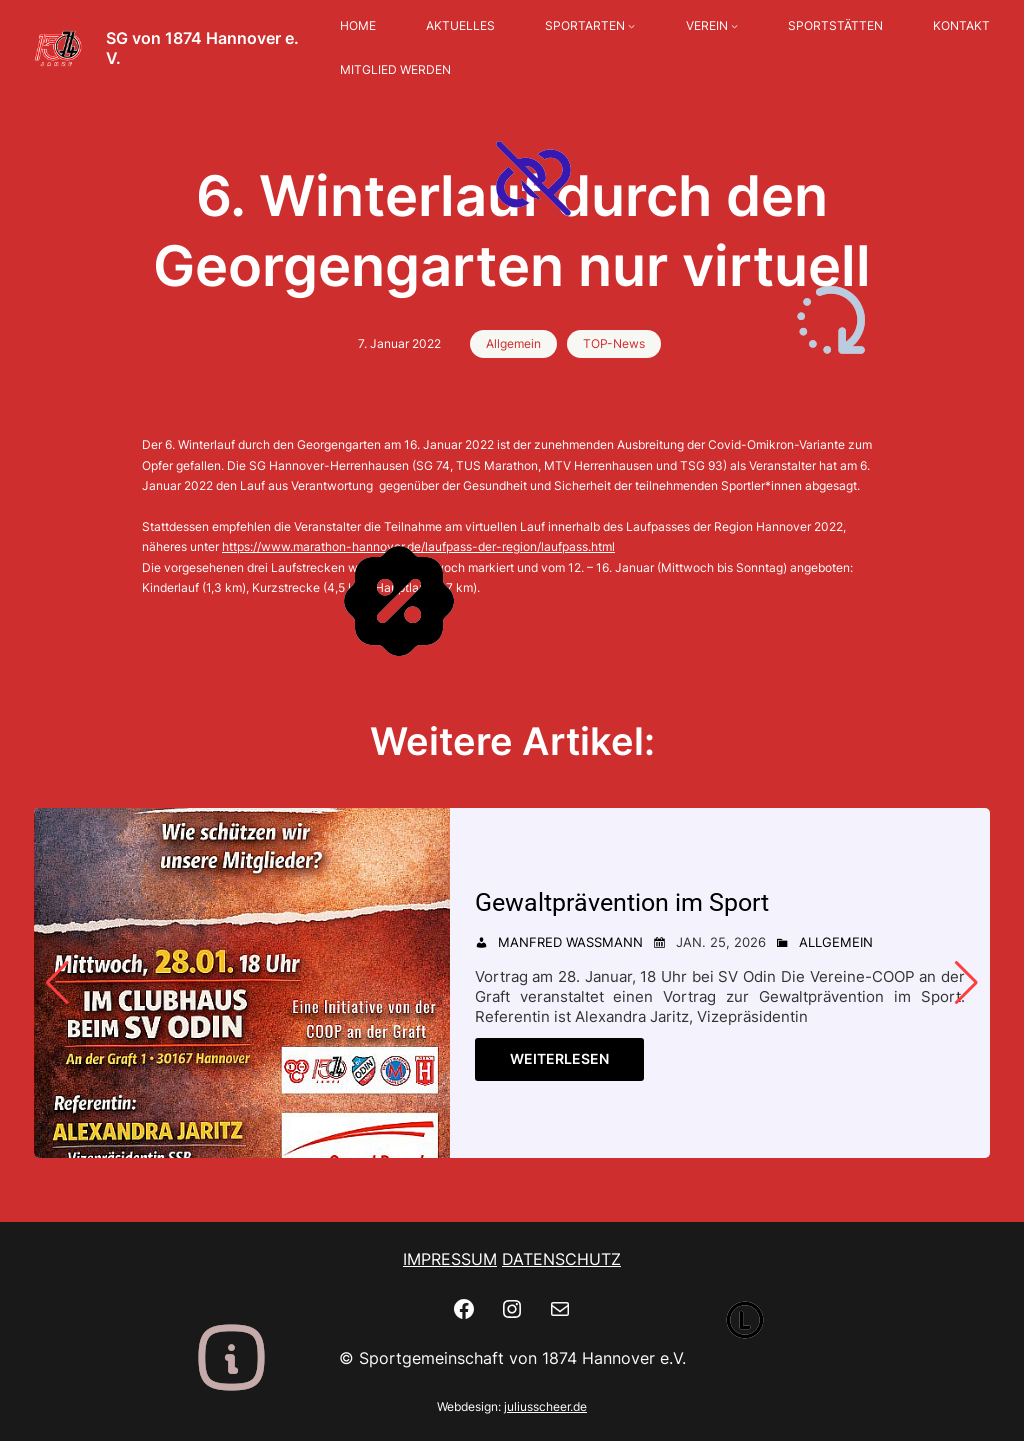 Image resolution: width=1024 pixels, height=1441 pixels. What do you see at coordinates (745, 1320) in the screenshot?
I see `indicates a "large" size option` at bounding box center [745, 1320].